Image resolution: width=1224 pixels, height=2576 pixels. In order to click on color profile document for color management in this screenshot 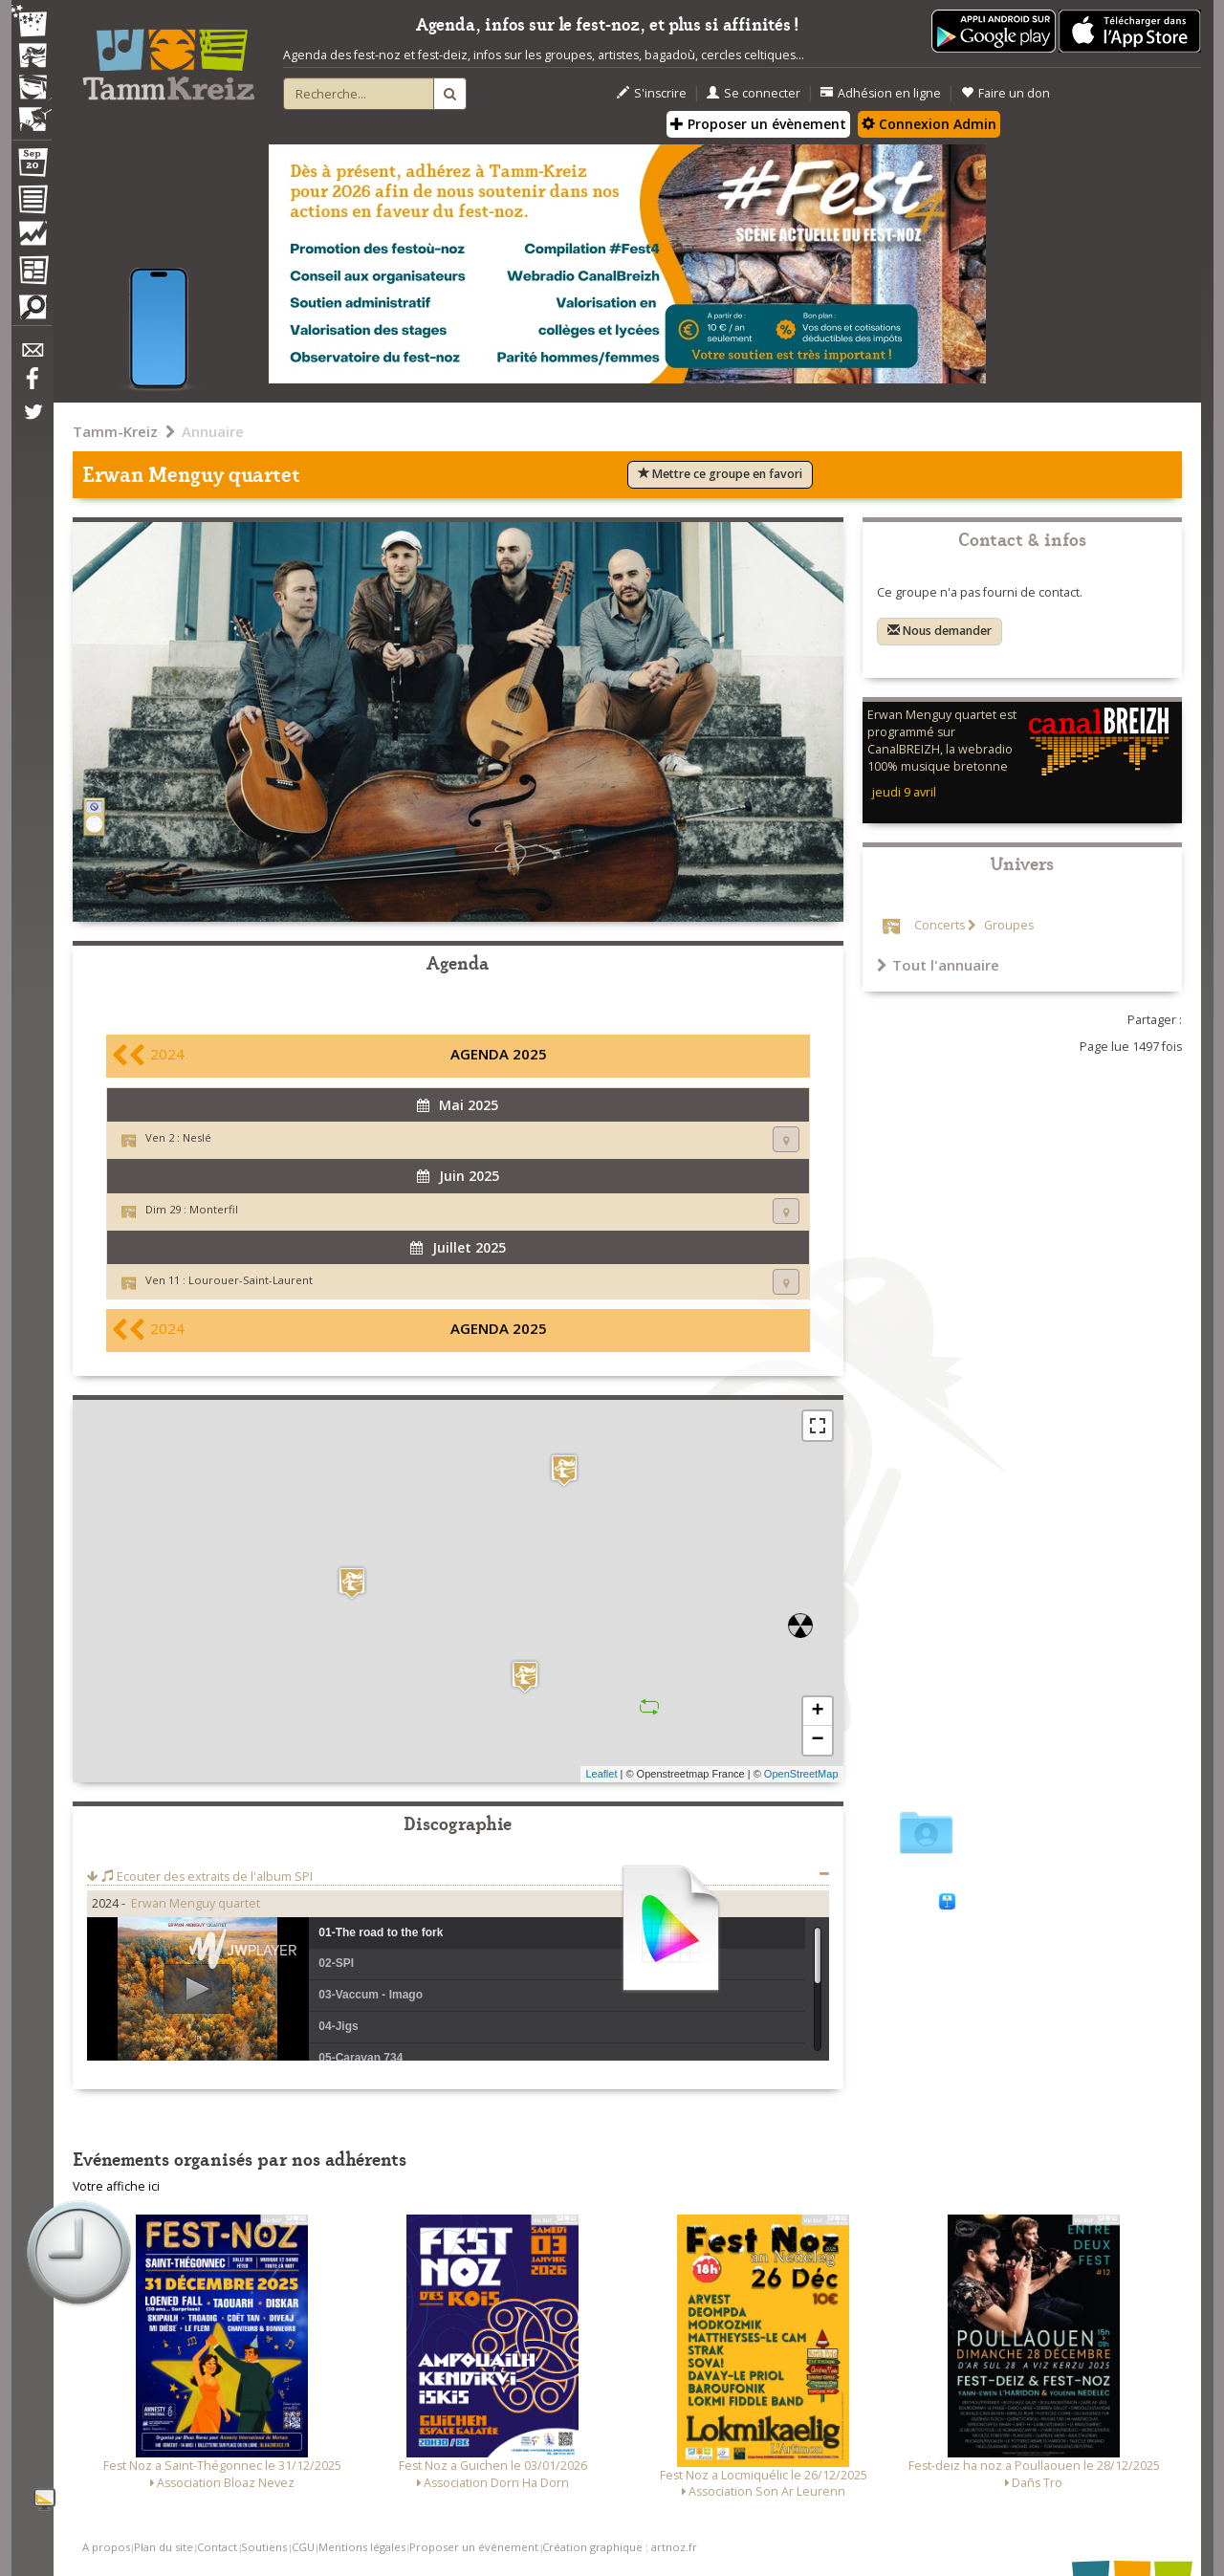, I will do `click(670, 1931)`.